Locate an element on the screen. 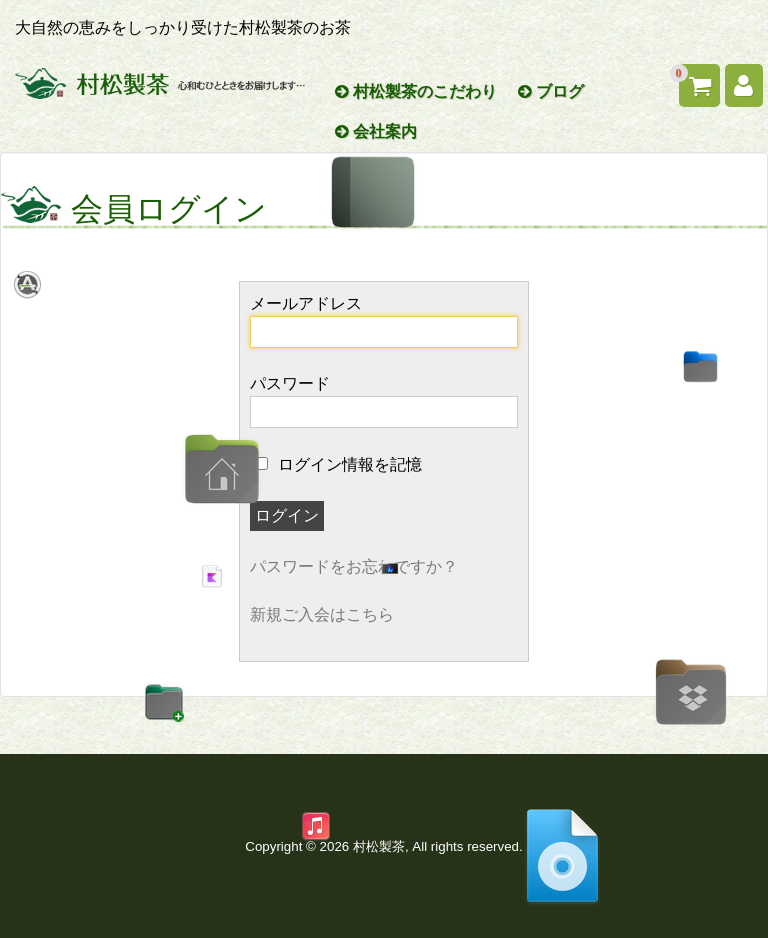 The height and width of the screenshot is (938, 768). a kotlin source code file is located at coordinates (212, 576).